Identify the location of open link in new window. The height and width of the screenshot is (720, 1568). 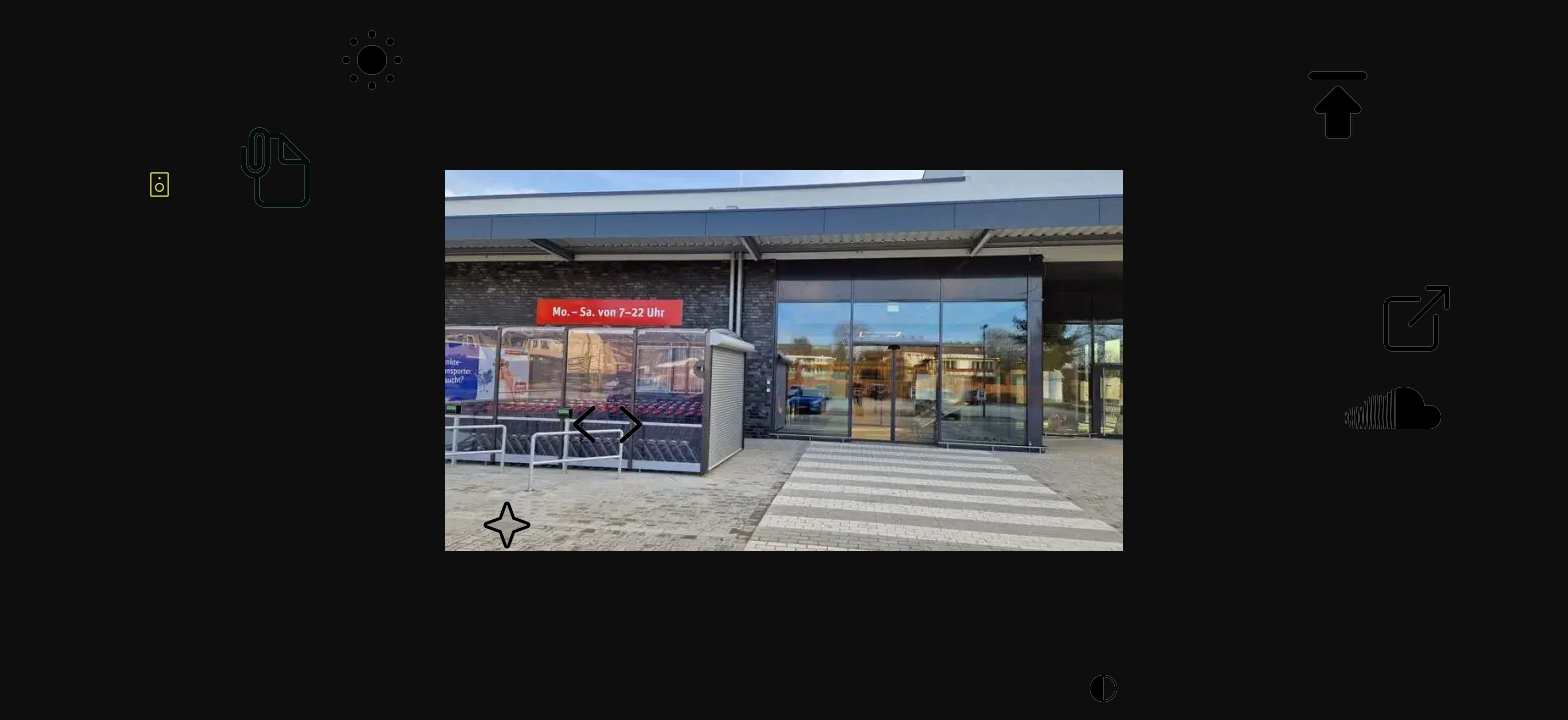
(1416, 318).